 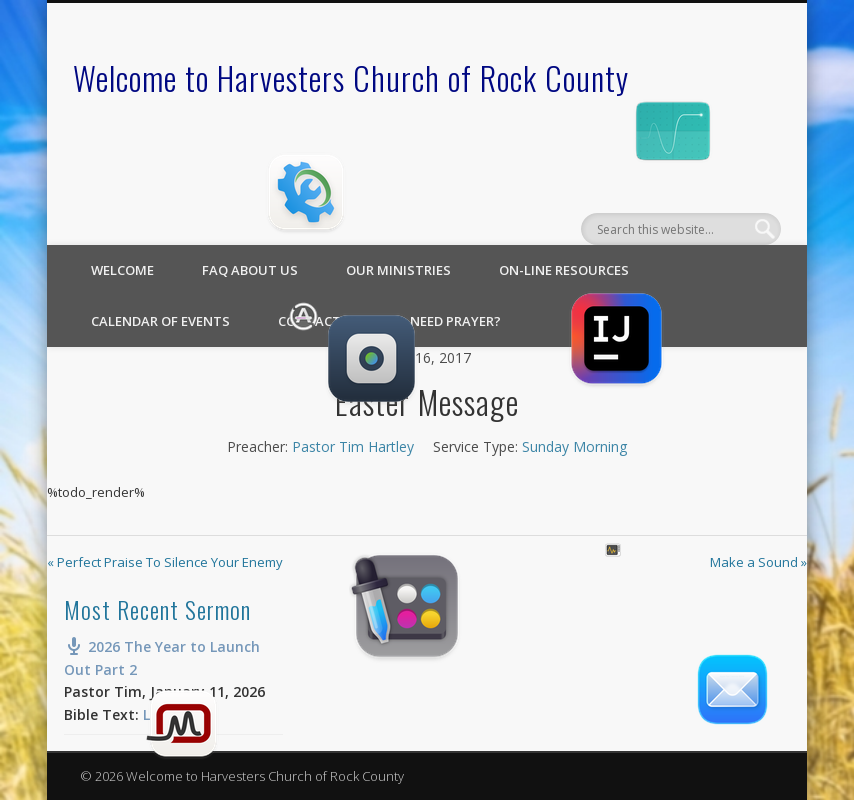 I want to click on open Steam++ app for managing Steam client, so click(x=306, y=192).